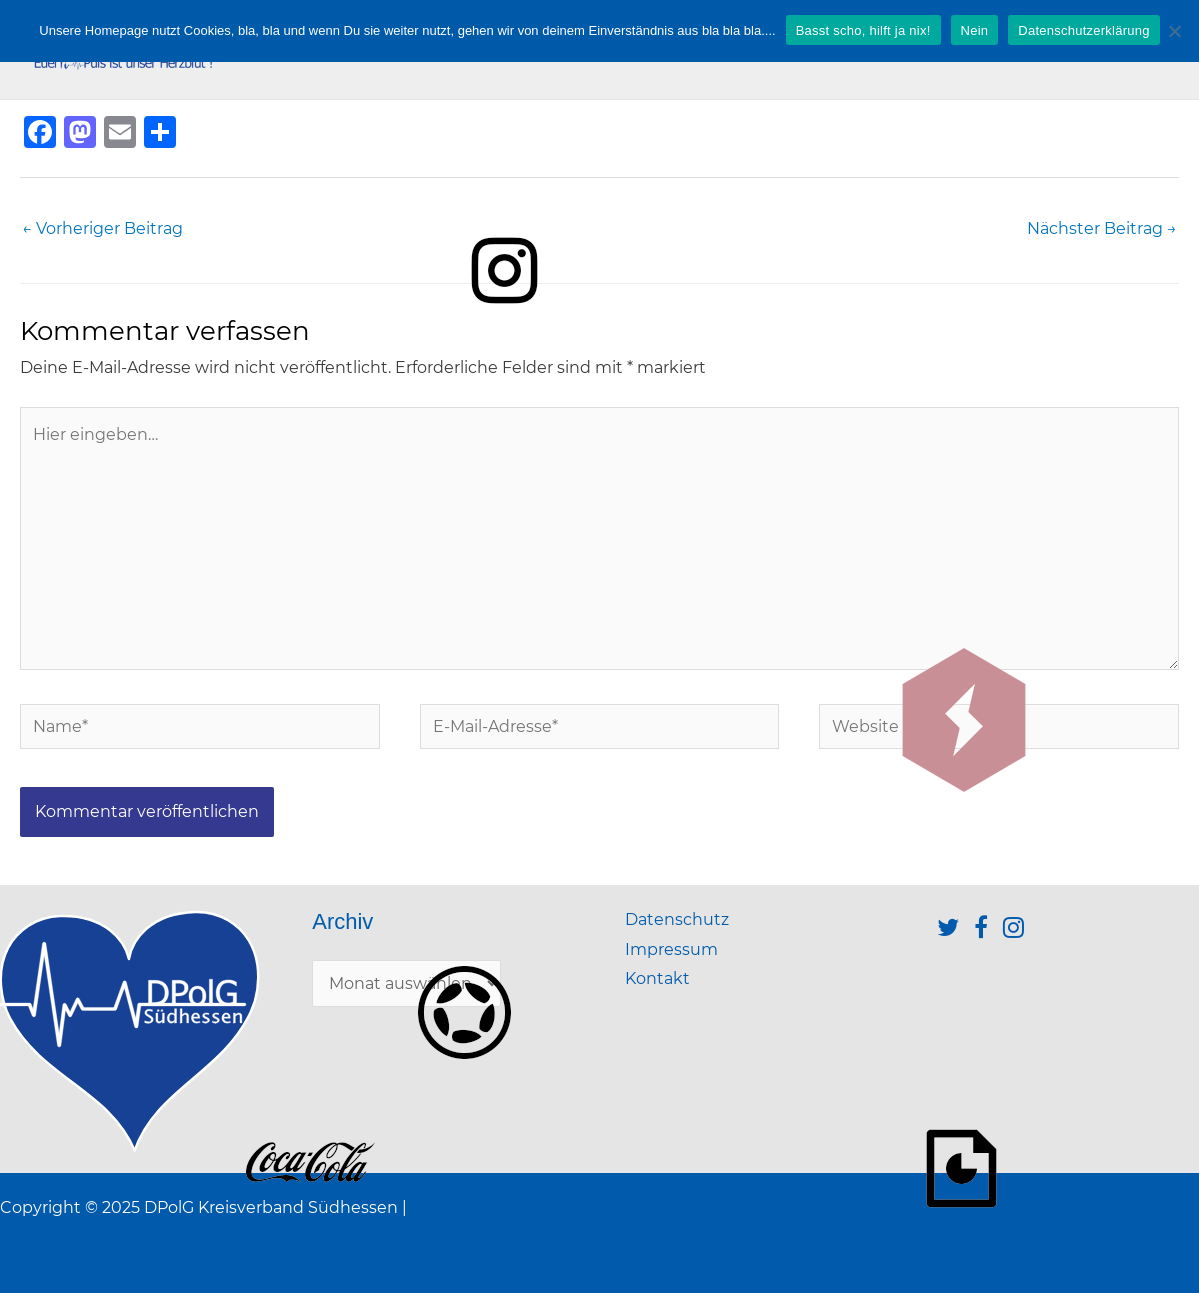 This screenshot has width=1199, height=1293. Describe the element at coordinates (464, 1012) in the screenshot. I see `corona engine logo` at that location.